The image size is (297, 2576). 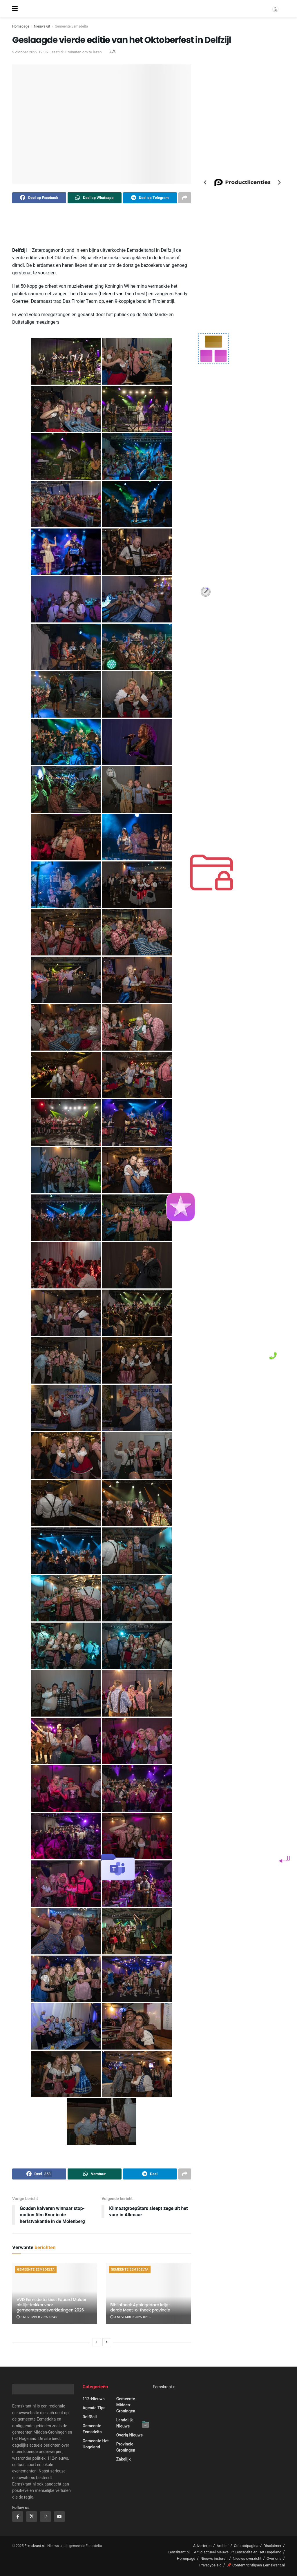 What do you see at coordinates (118, 1868) in the screenshot?
I see `open microsoft teams files folder` at bounding box center [118, 1868].